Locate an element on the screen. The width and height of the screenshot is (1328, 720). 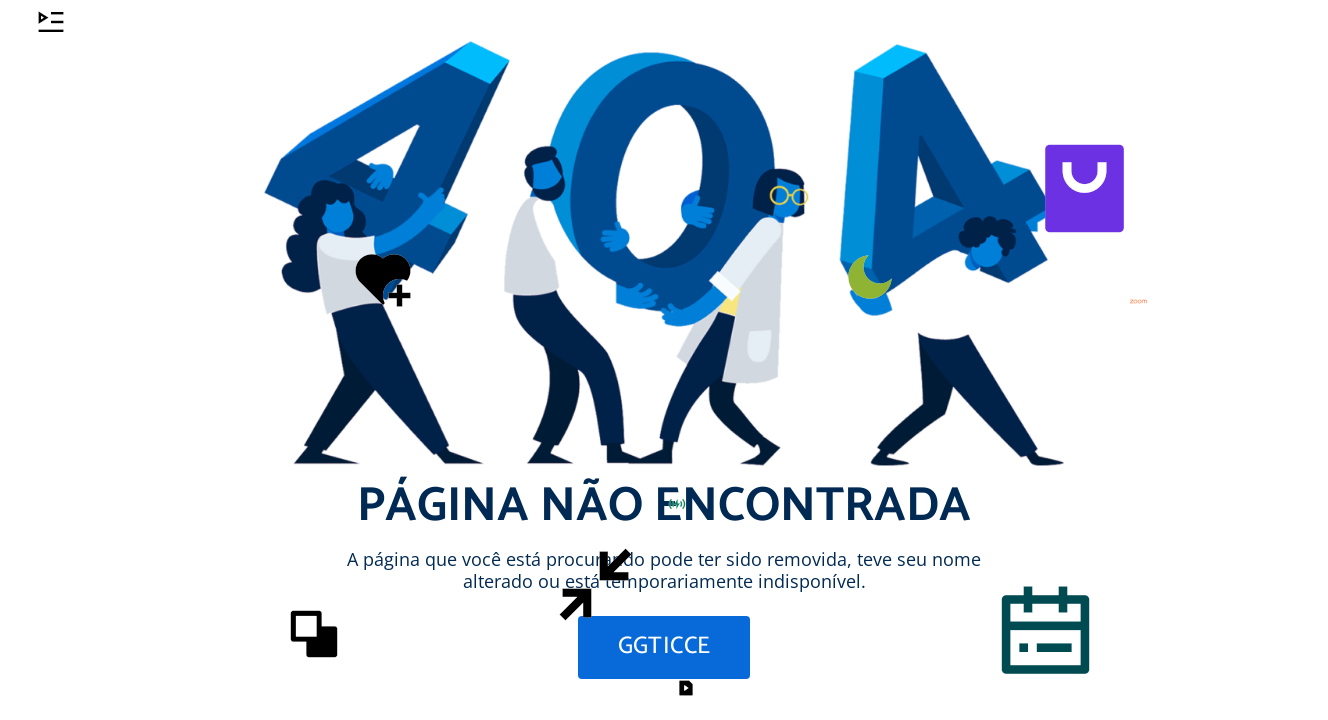
view calendar tasks and to-dos is located at coordinates (1045, 634).